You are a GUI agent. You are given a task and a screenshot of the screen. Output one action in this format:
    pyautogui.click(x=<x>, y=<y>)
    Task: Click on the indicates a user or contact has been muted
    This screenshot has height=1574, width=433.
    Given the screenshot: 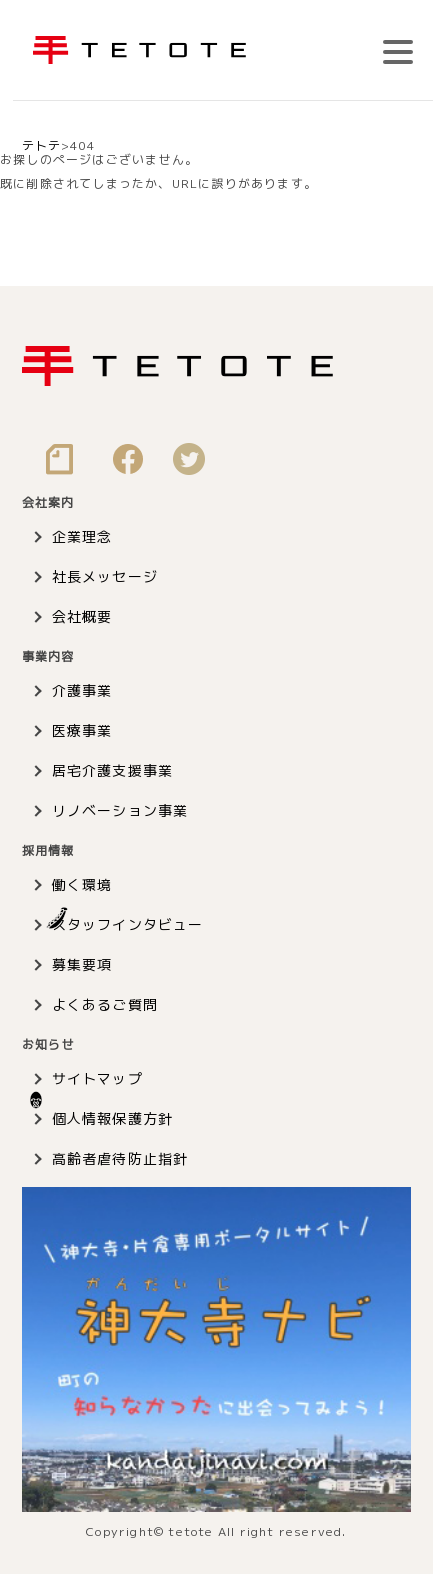 What is the action you would take?
    pyautogui.click(x=36, y=1100)
    